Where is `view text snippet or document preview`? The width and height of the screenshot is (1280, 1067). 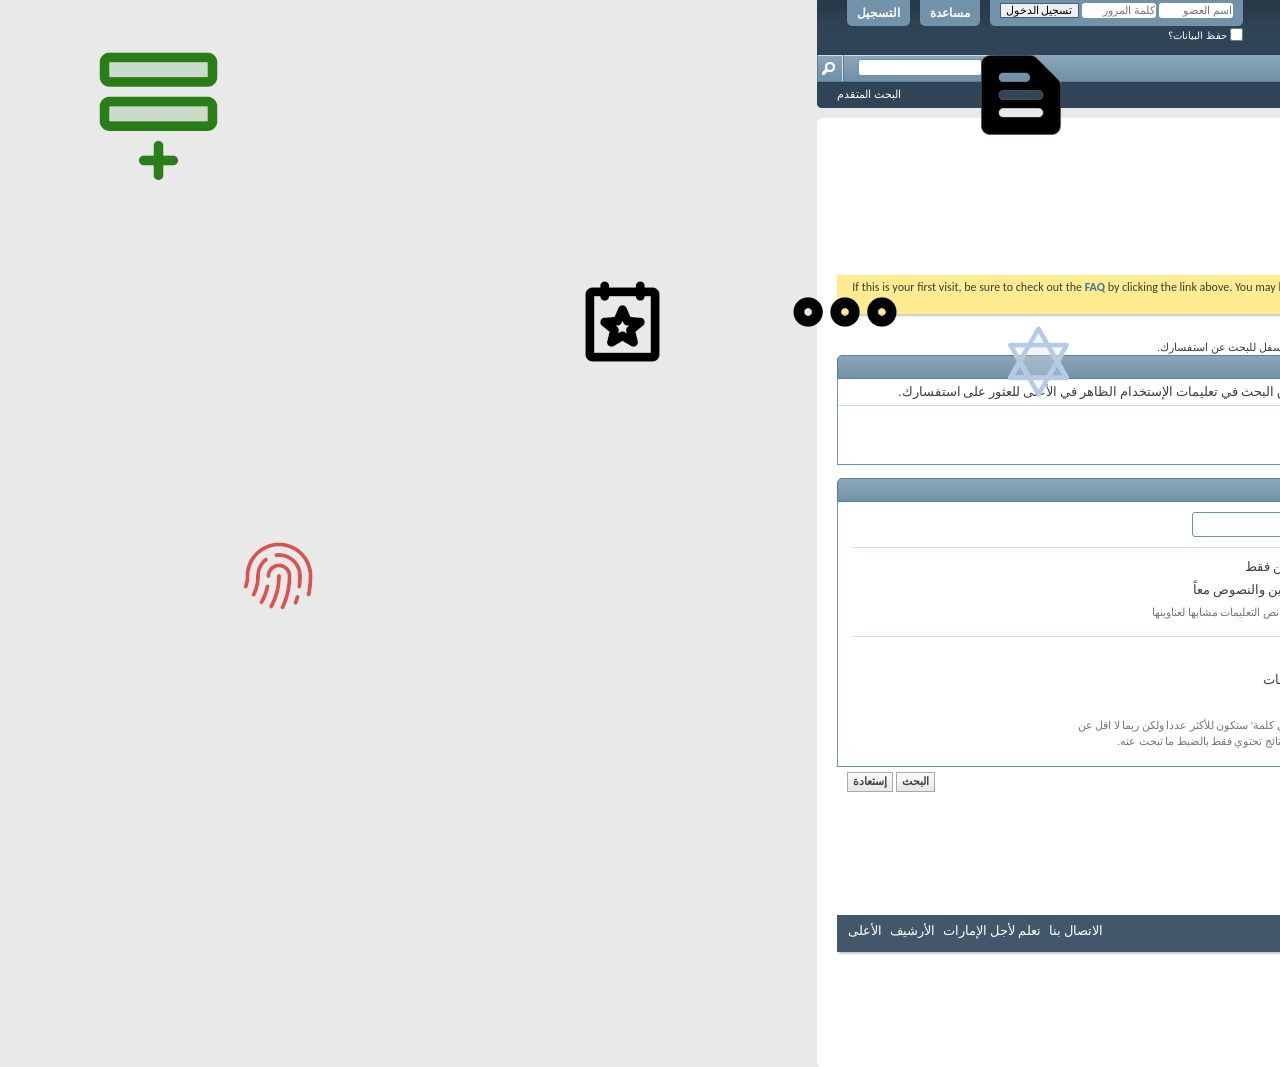
view text snippet or document preview is located at coordinates (1021, 95).